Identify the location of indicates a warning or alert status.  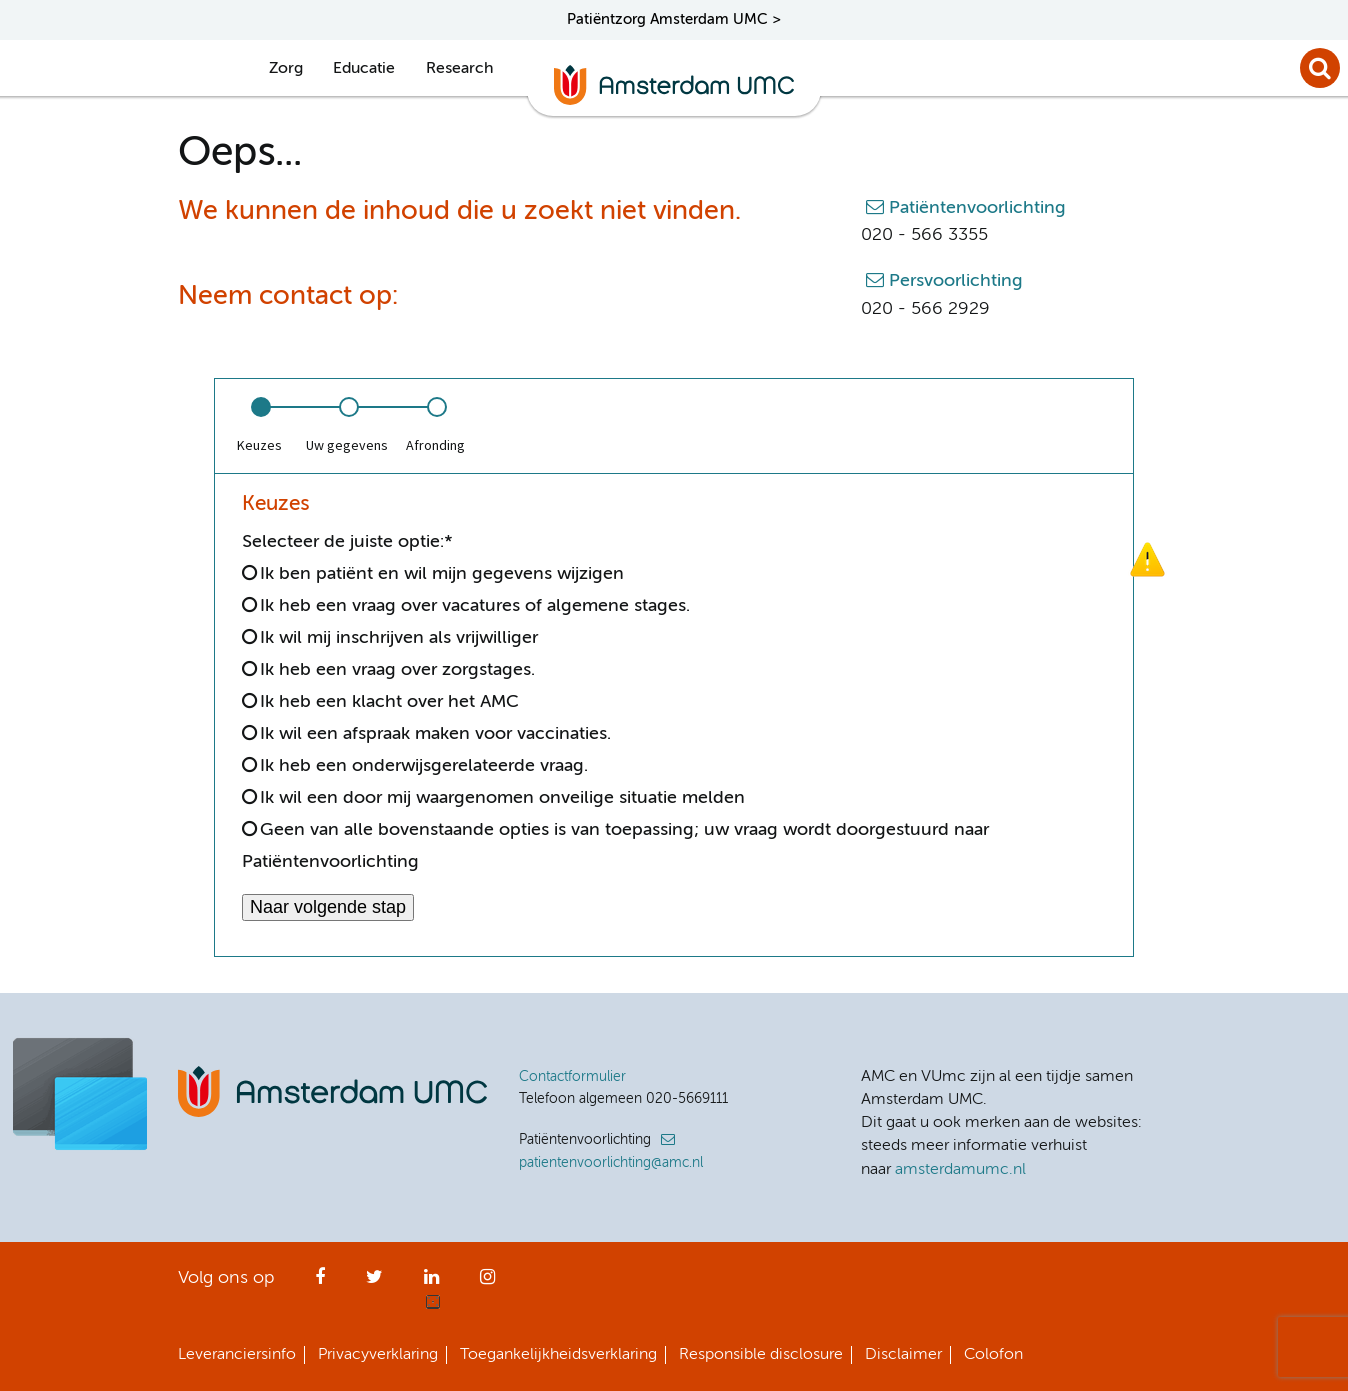
(1147, 559).